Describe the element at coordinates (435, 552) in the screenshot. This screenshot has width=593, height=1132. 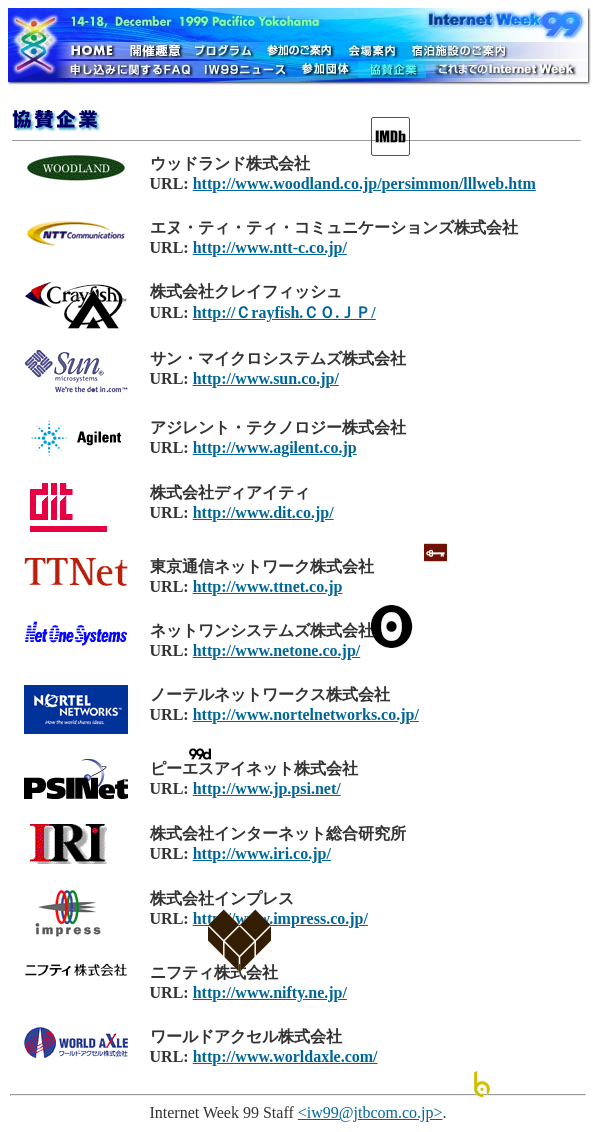
I see `coppel company logo` at that location.